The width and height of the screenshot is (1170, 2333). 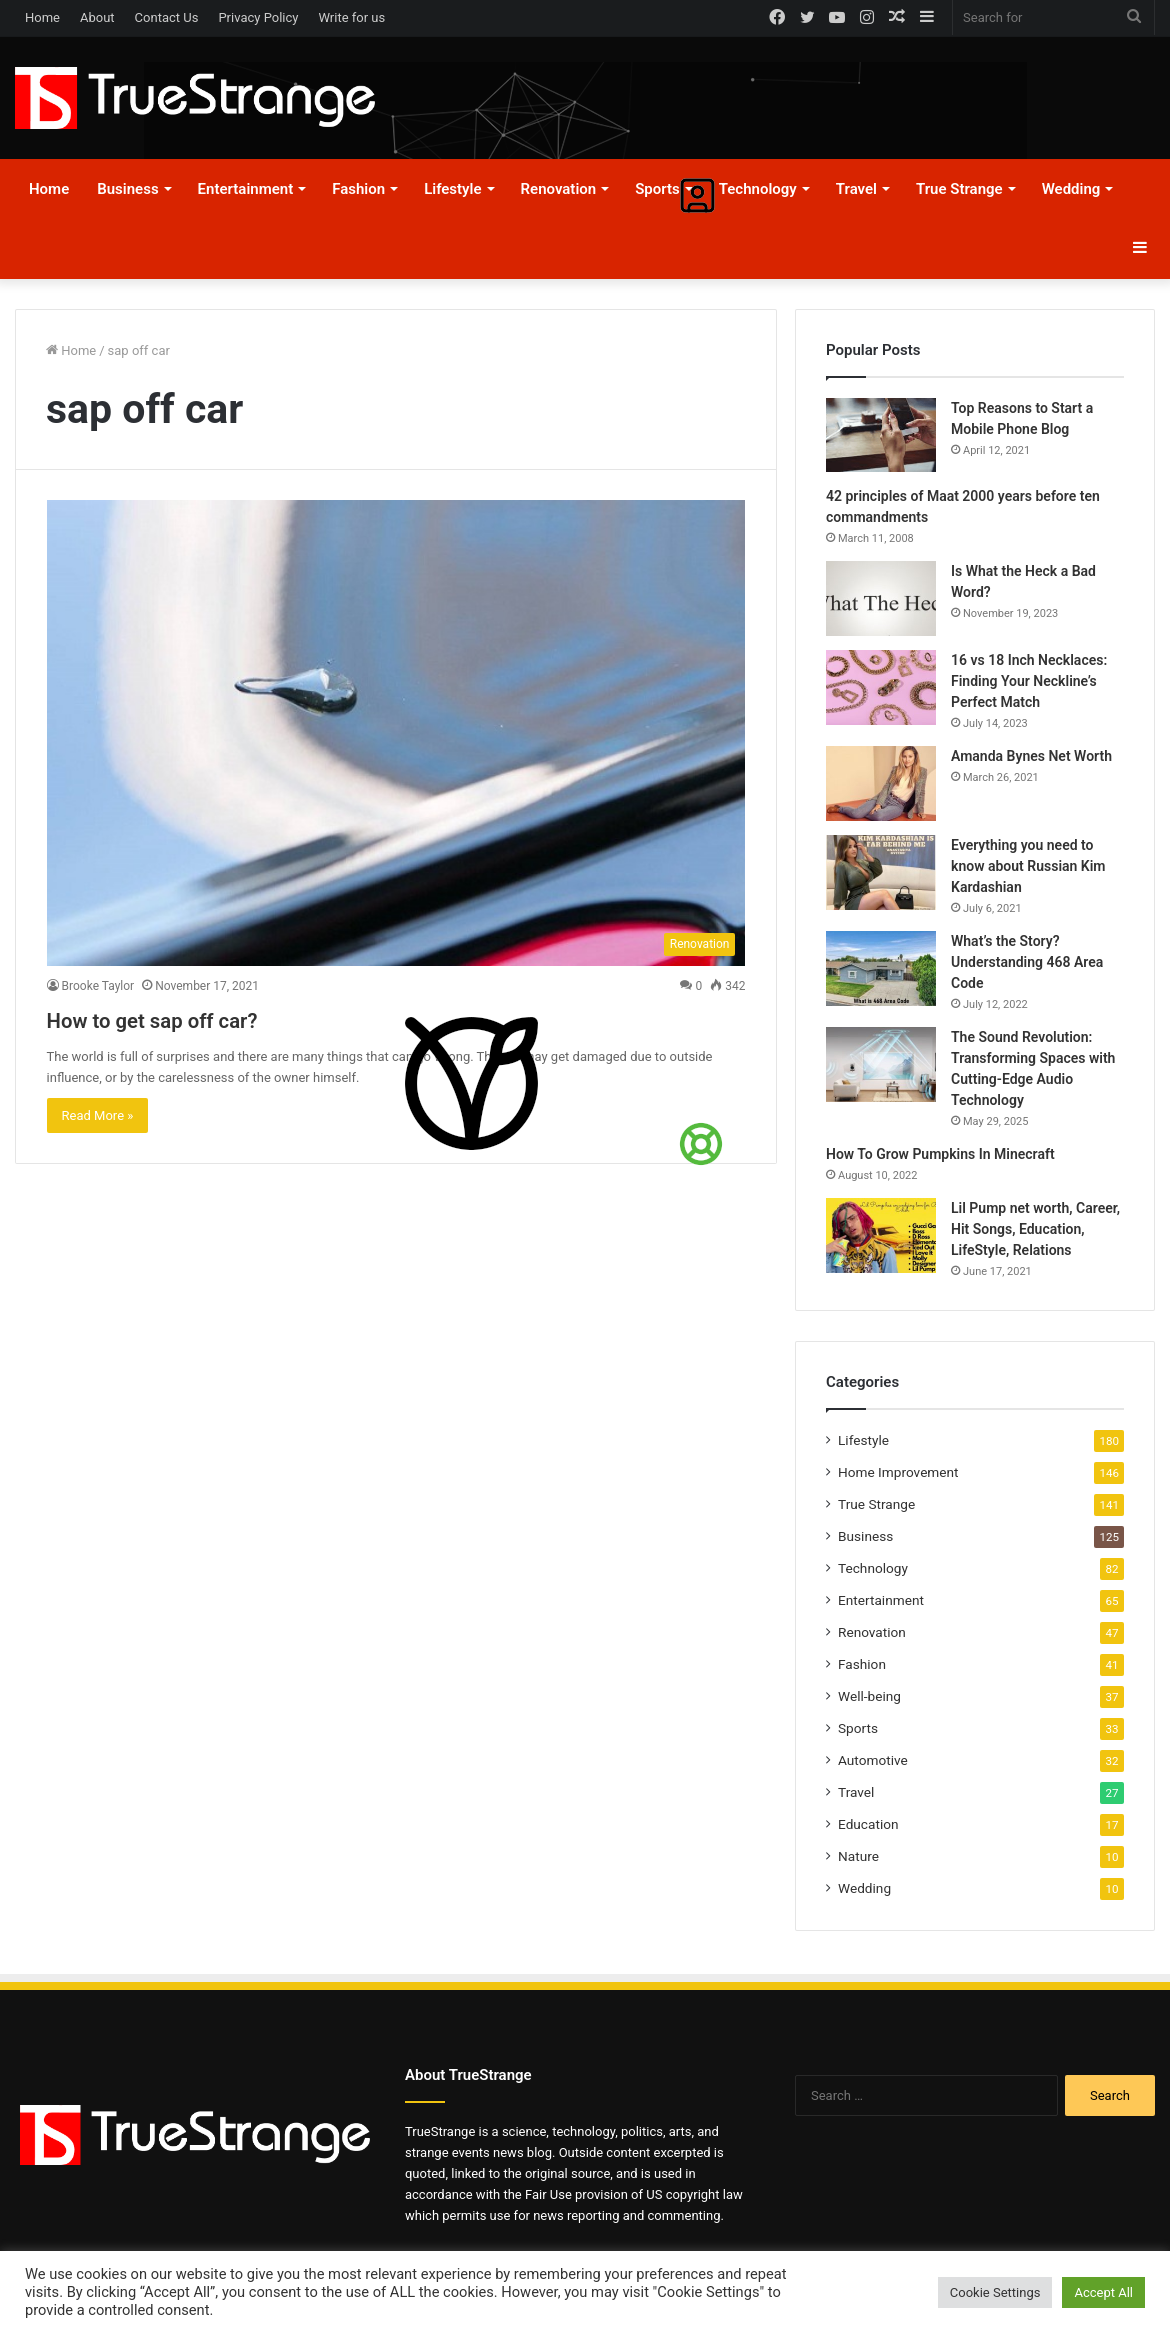 I want to click on filter for vegan menu options, so click(x=471, y=1083).